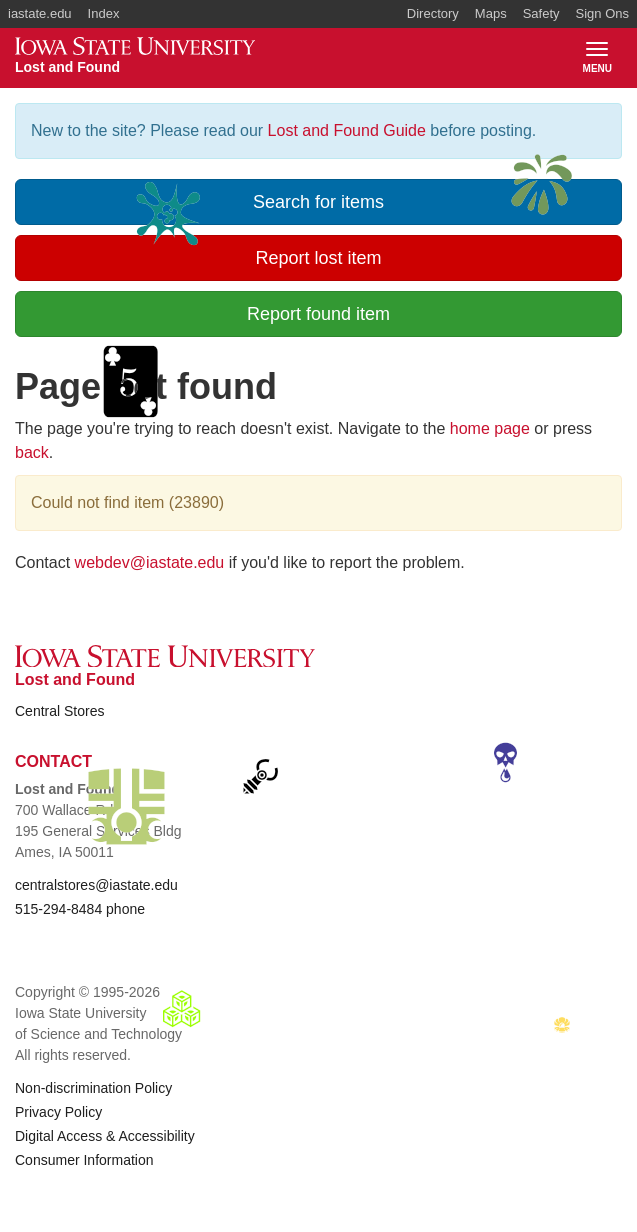  What do you see at coordinates (126, 806) in the screenshot?
I see `engine or motor settings` at bounding box center [126, 806].